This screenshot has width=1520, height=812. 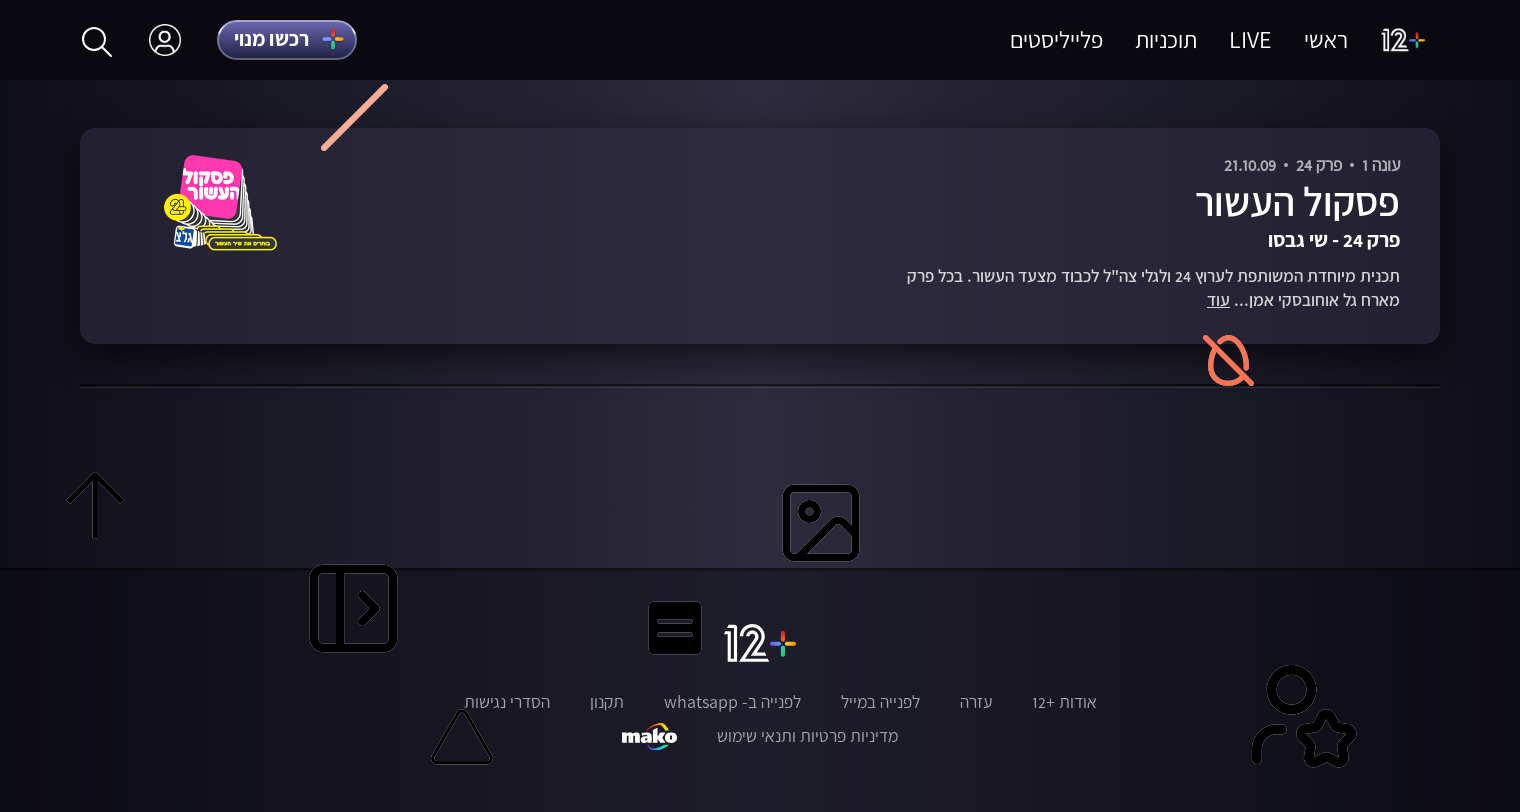 What do you see at coordinates (1301, 714) in the screenshot?
I see `view favorite or starred user` at bounding box center [1301, 714].